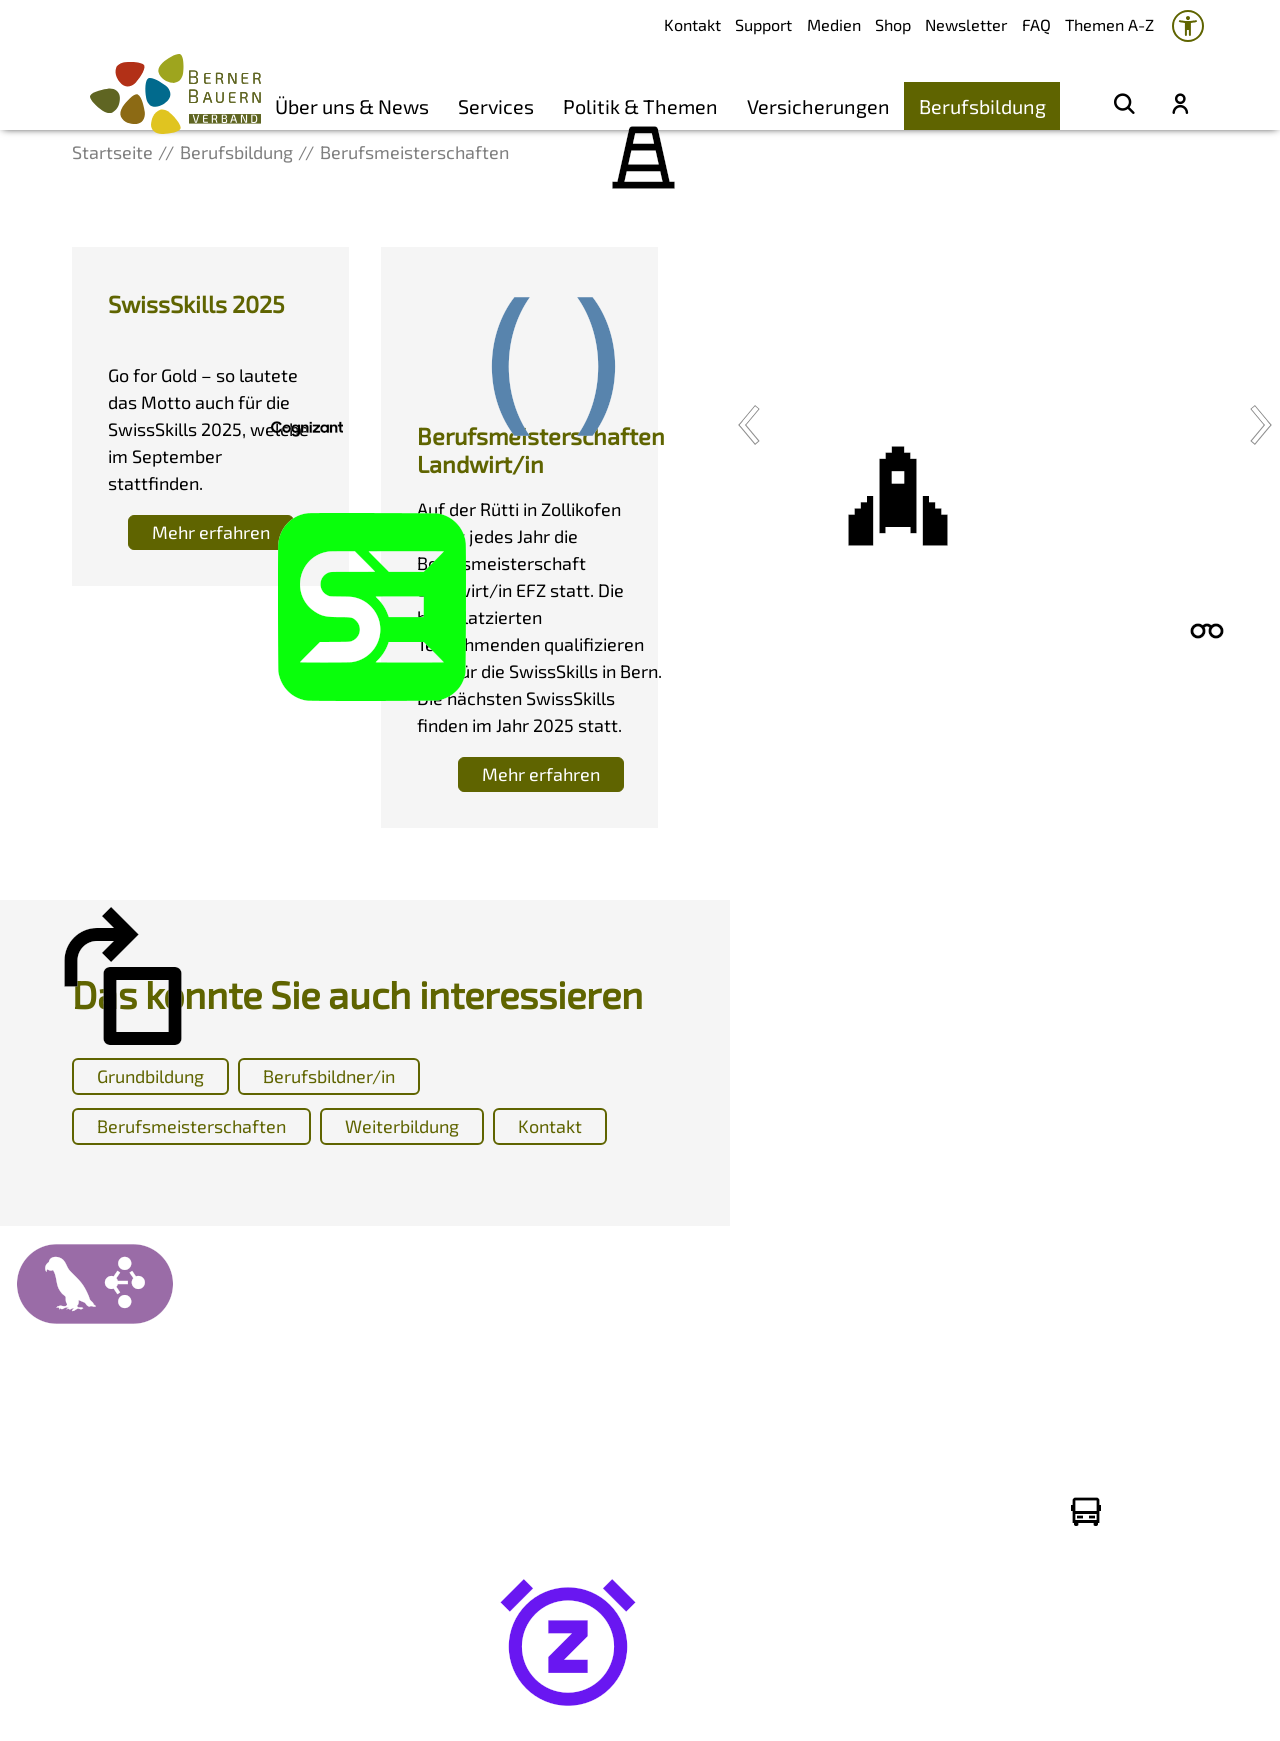  What do you see at coordinates (643, 157) in the screenshot?
I see `indicates a road closure or blocked area` at bounding box center [643, 157].